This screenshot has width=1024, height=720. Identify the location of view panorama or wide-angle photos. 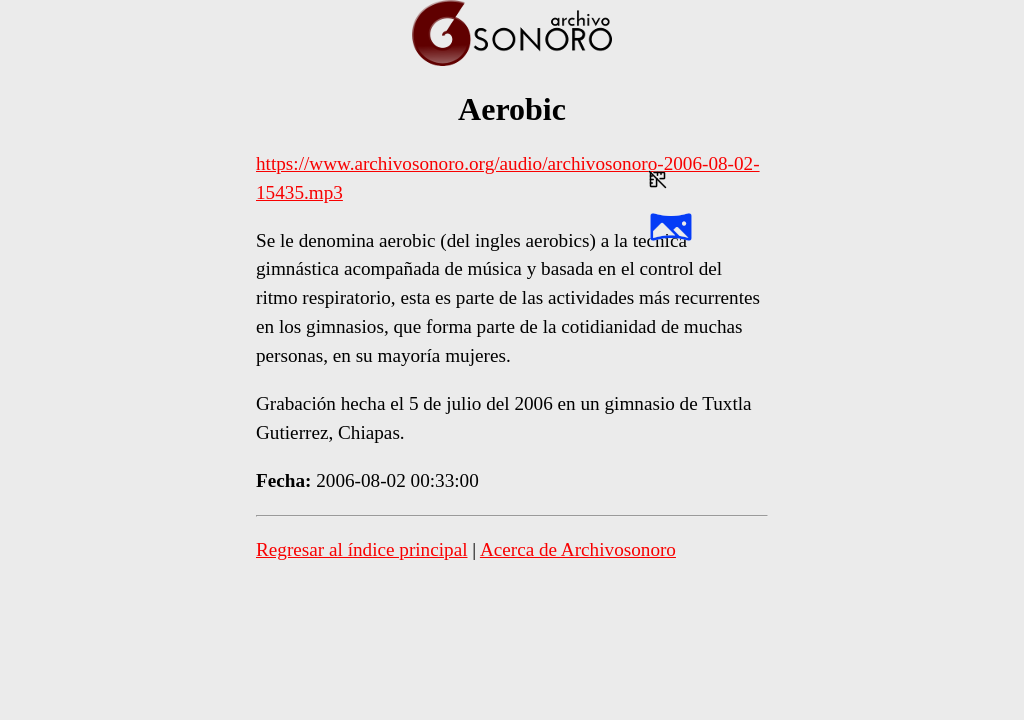
(671, 227).